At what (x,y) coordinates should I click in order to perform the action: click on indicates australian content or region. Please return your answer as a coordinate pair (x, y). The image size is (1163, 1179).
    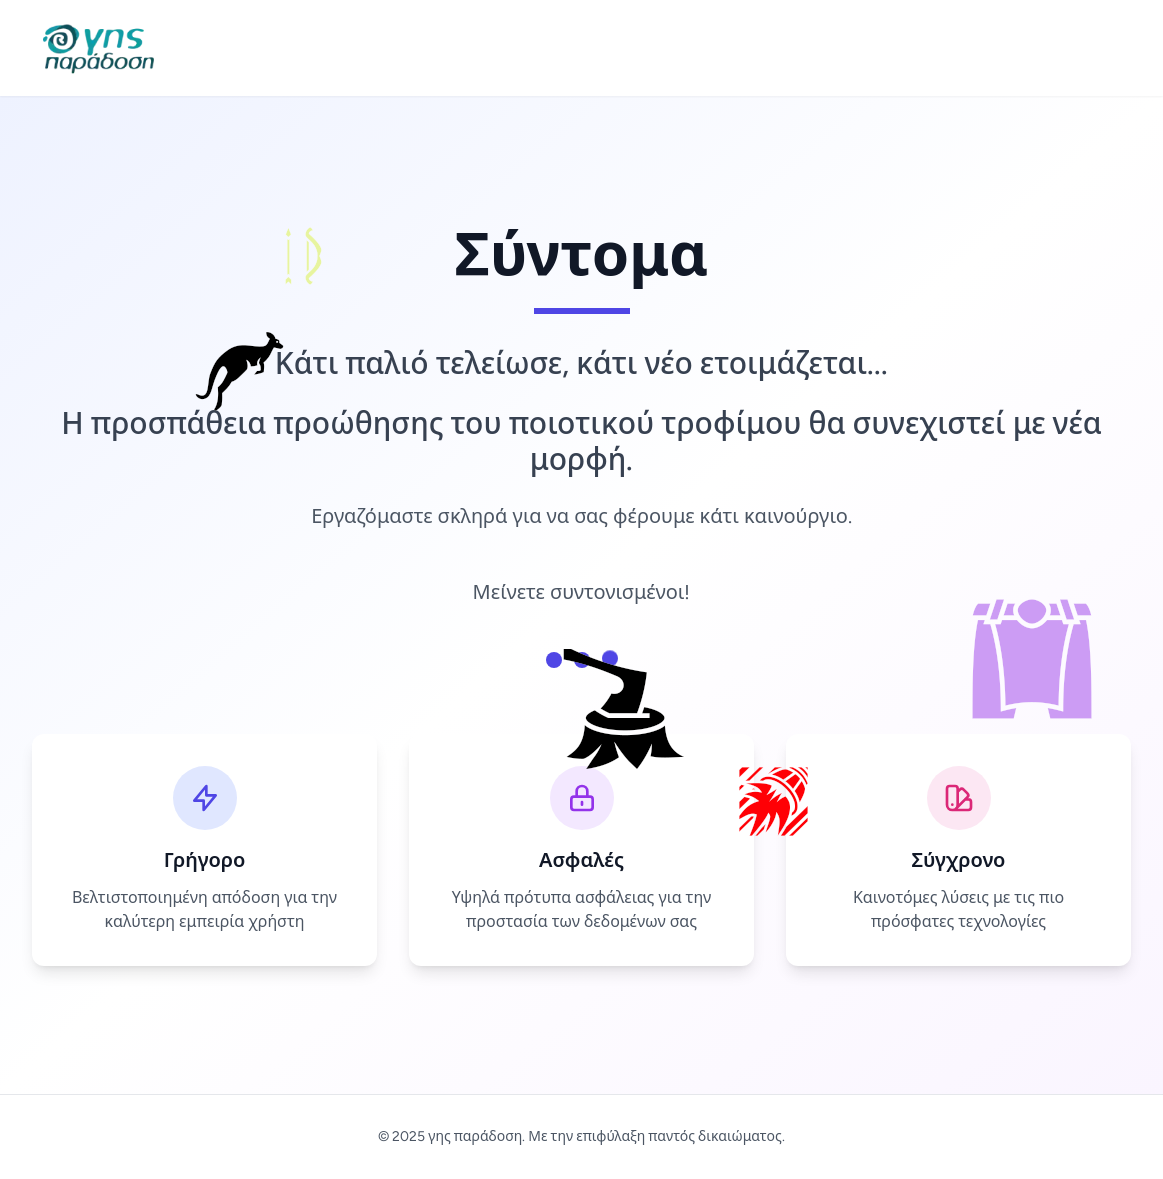
    Looking at the image, I should click on (239, 371).